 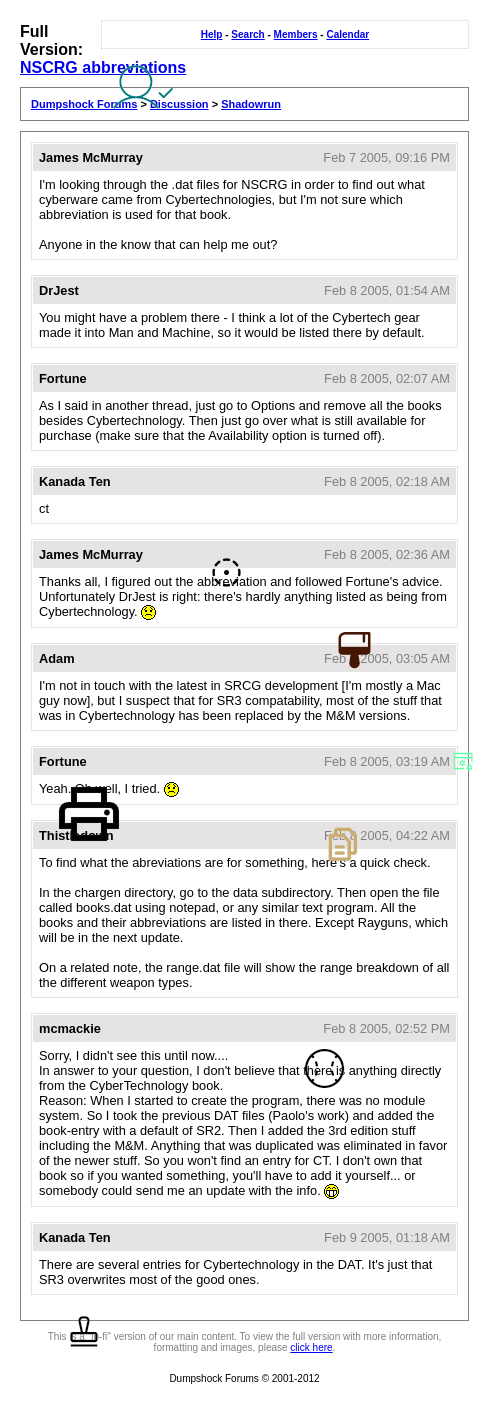 What do you see at coordinates (89, 814) in the screenshot?
I see `print this document` at bounding box center [89, 814].